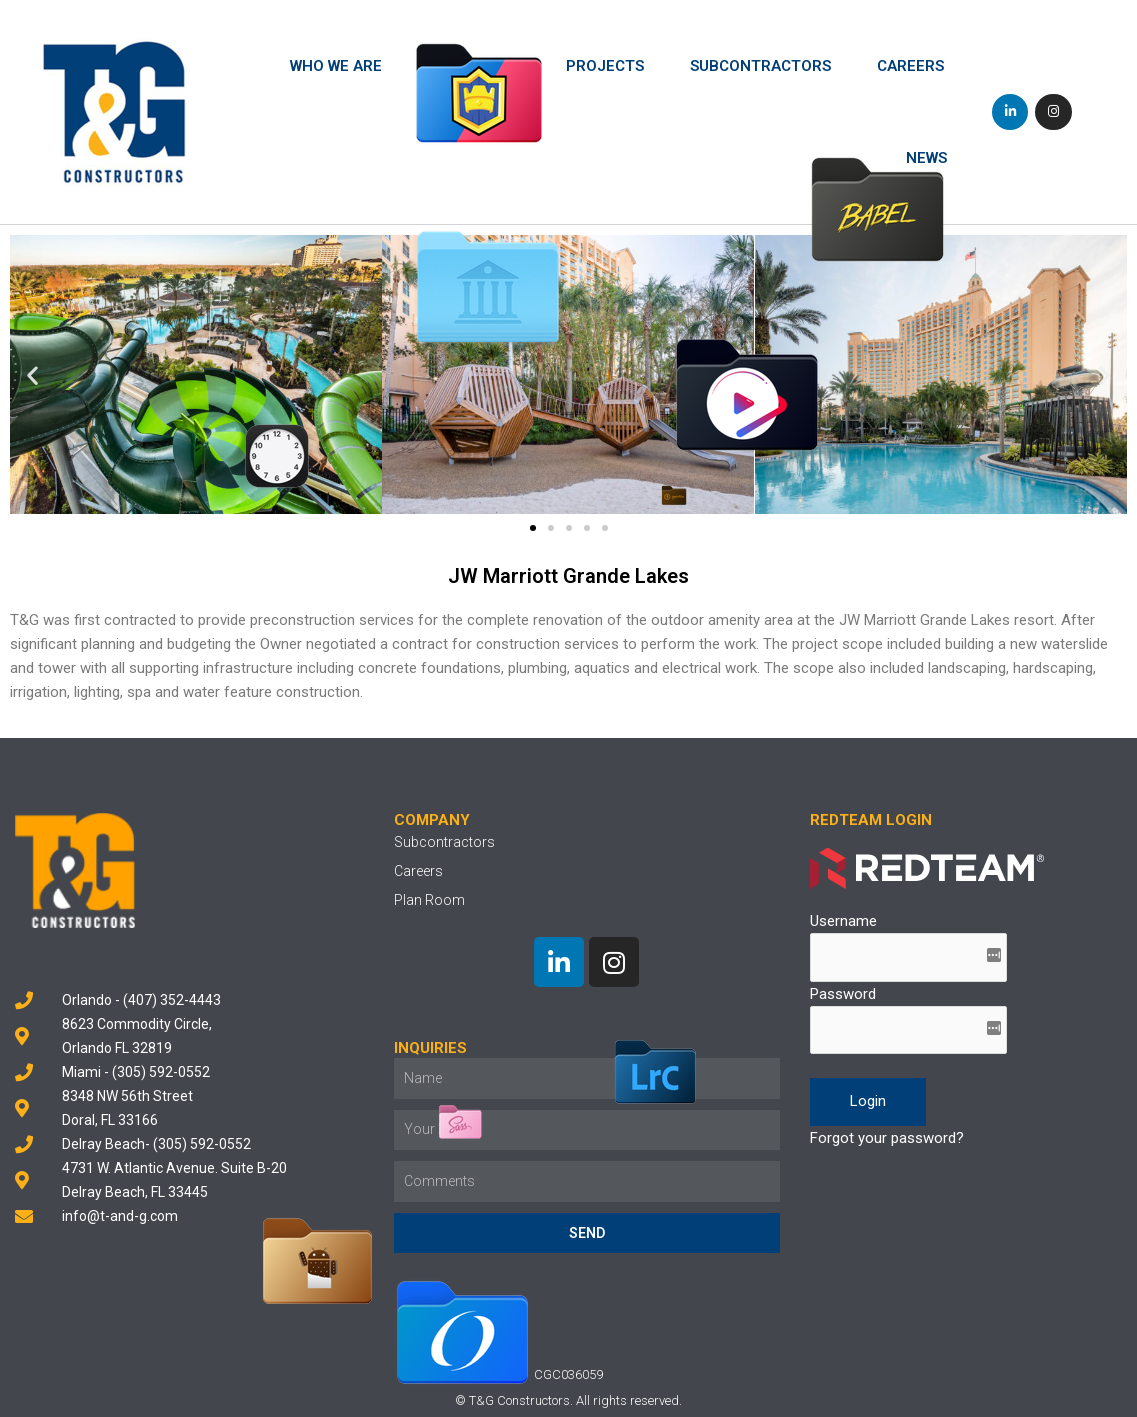 This screenshot has height=1417, width=1137. Describe the element at coordinates (746, 398) in the screenshot. I see `folder containing youtube music vanced app files` at that location.